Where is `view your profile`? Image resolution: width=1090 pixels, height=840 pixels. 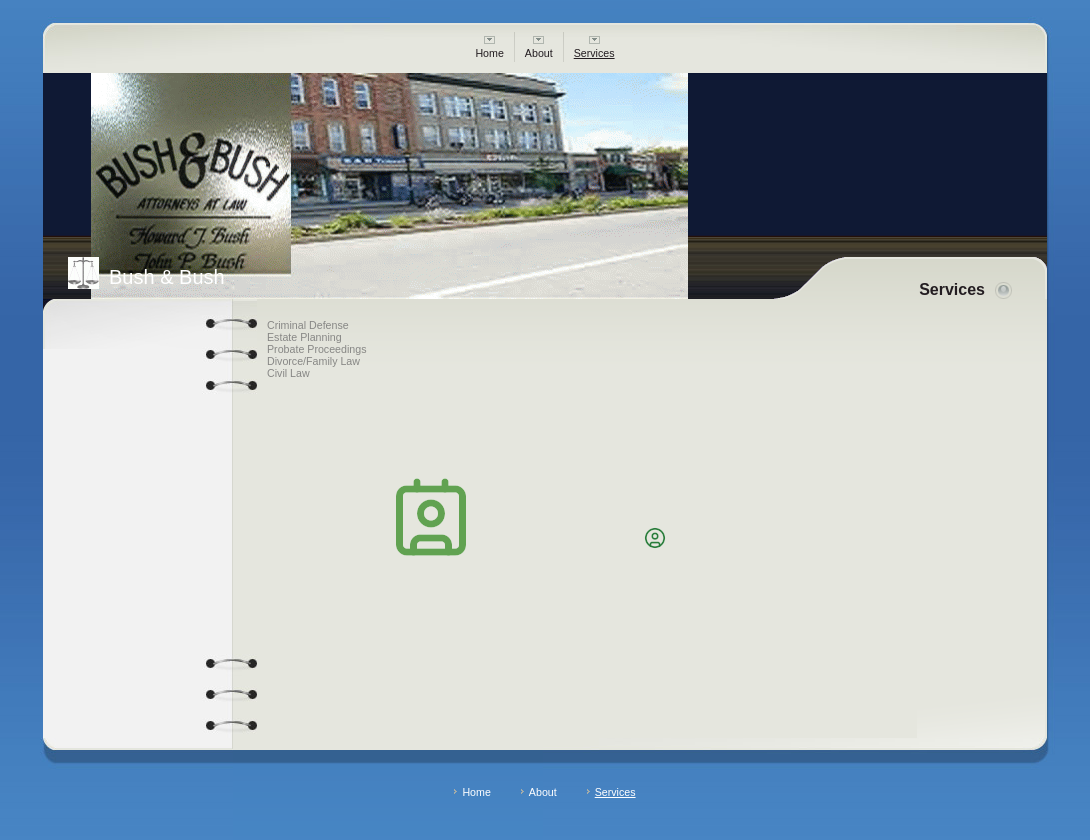 view your profile is located at coordinates (655, 538).